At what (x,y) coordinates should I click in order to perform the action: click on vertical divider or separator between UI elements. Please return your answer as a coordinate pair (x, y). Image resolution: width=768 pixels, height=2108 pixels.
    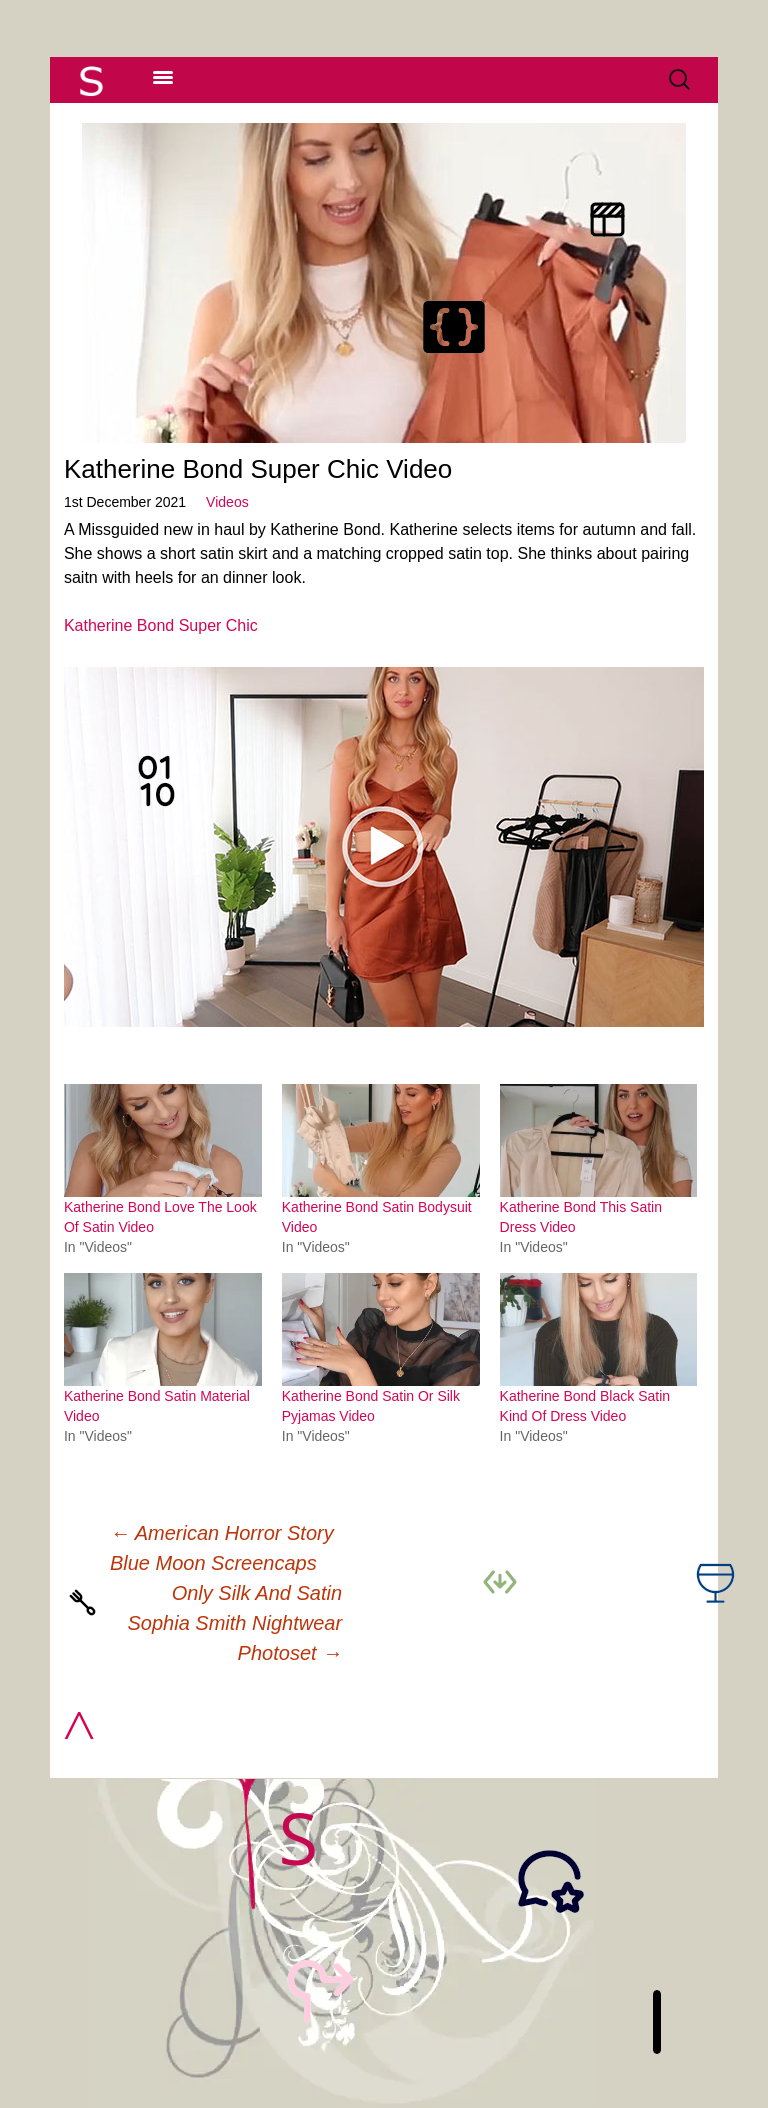
    Looking at the image, I should click on (657, 2022).